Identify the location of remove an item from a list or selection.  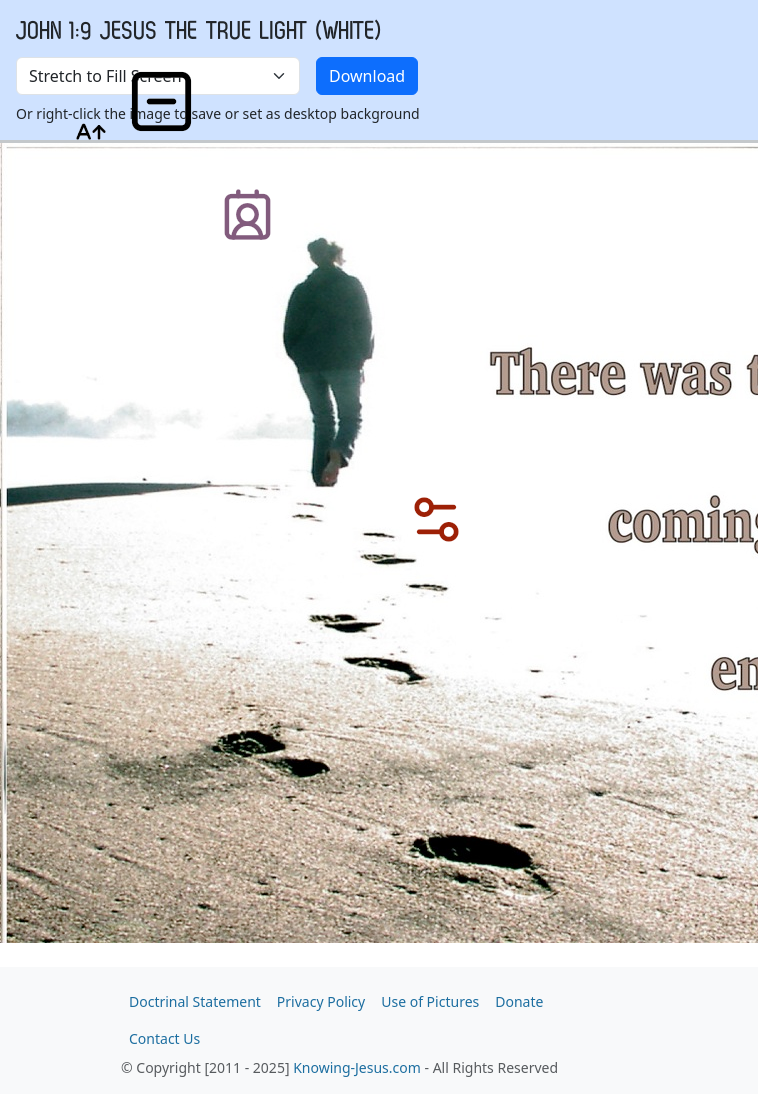
(161, 101).